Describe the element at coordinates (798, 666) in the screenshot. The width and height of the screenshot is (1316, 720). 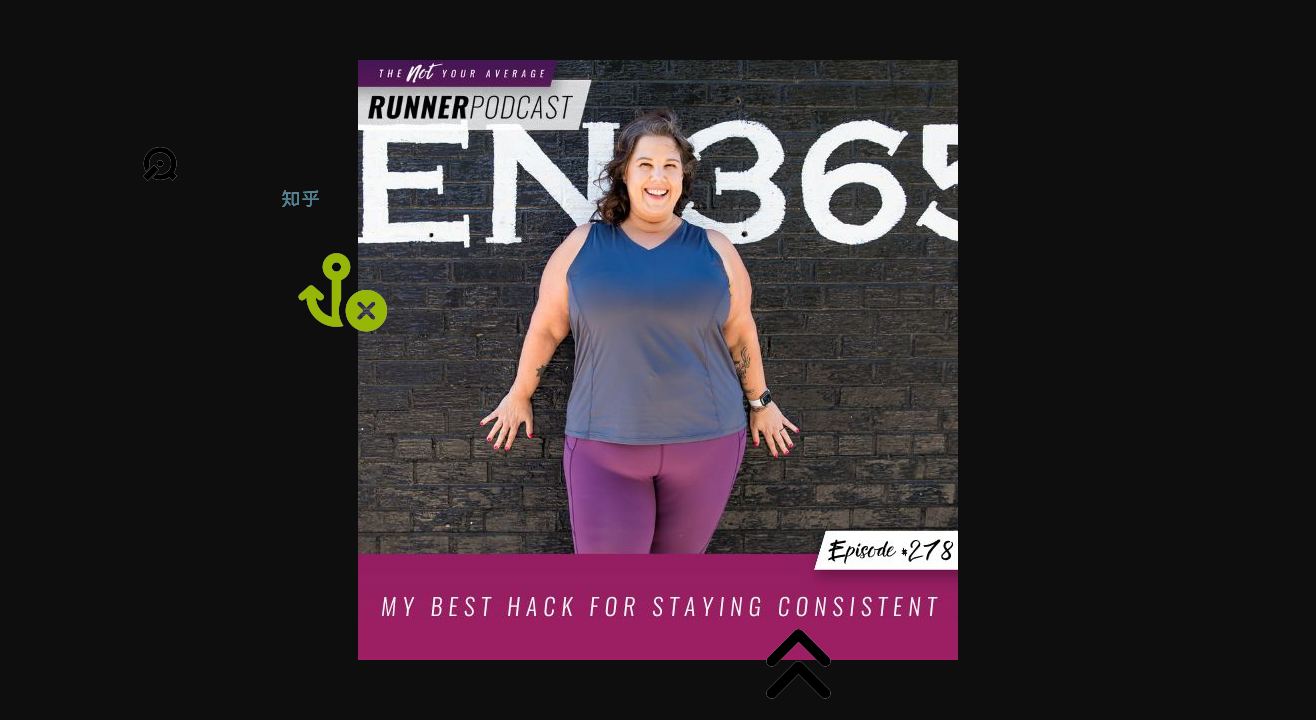
I see `scroll to top of page` at that location.